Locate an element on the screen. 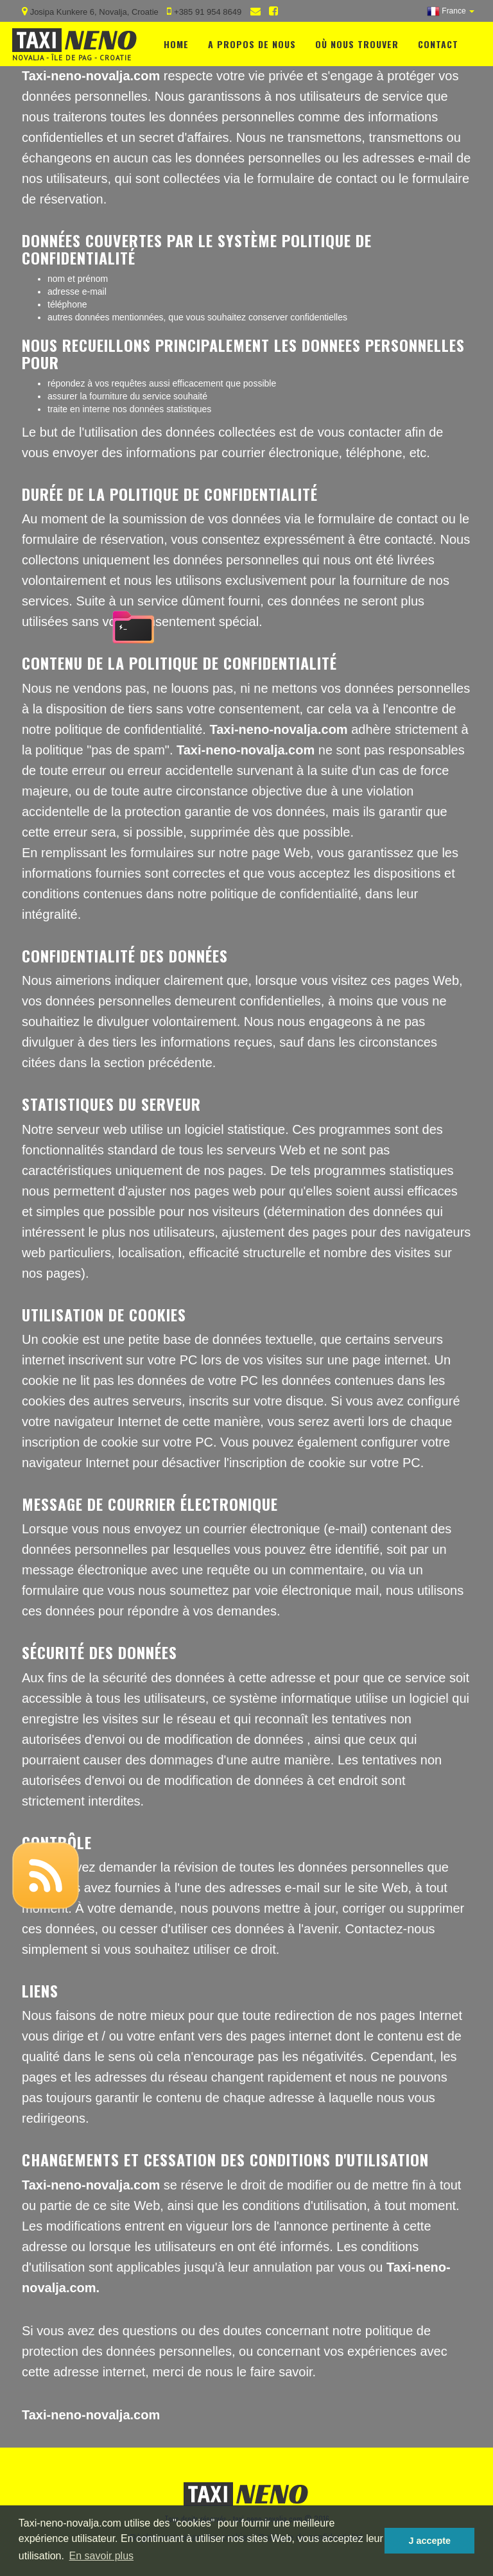 This screenshot has width=493, height=2576. open hyper terminal project folder is located at coordinates (133, 628).